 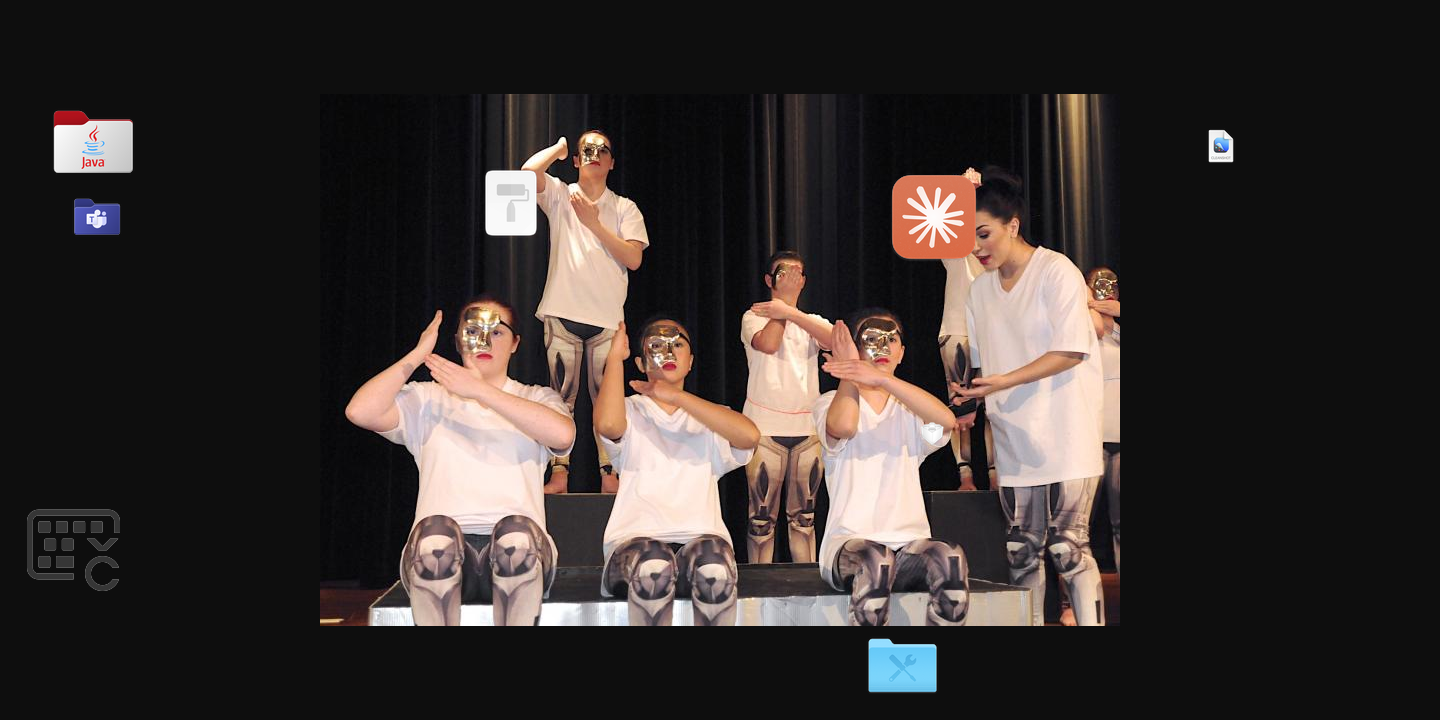 I want to click on open folder containing java project files, so click(x=93, y=144).